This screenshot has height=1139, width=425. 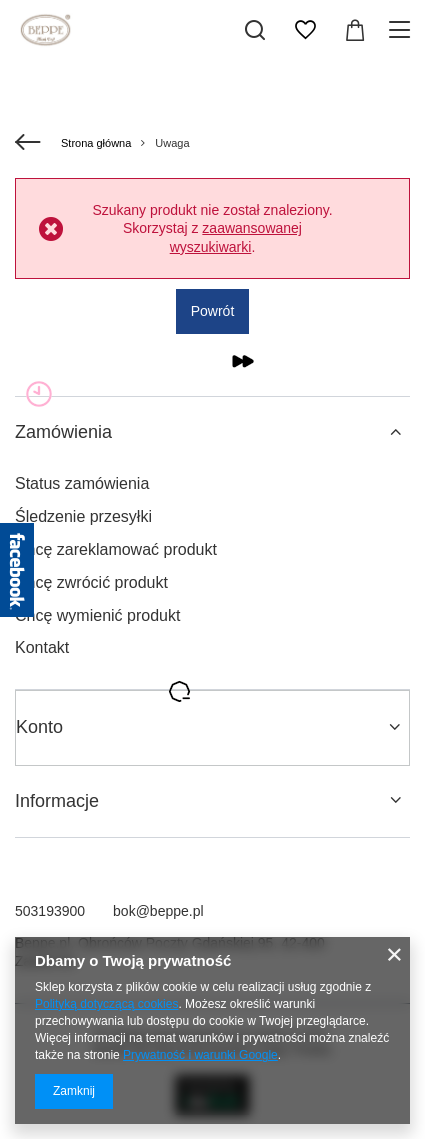 What do you see at coordinates (179, 691) in the screenshot?
I see `remove or delete an item with a warning` at bounding box center [179, 691].